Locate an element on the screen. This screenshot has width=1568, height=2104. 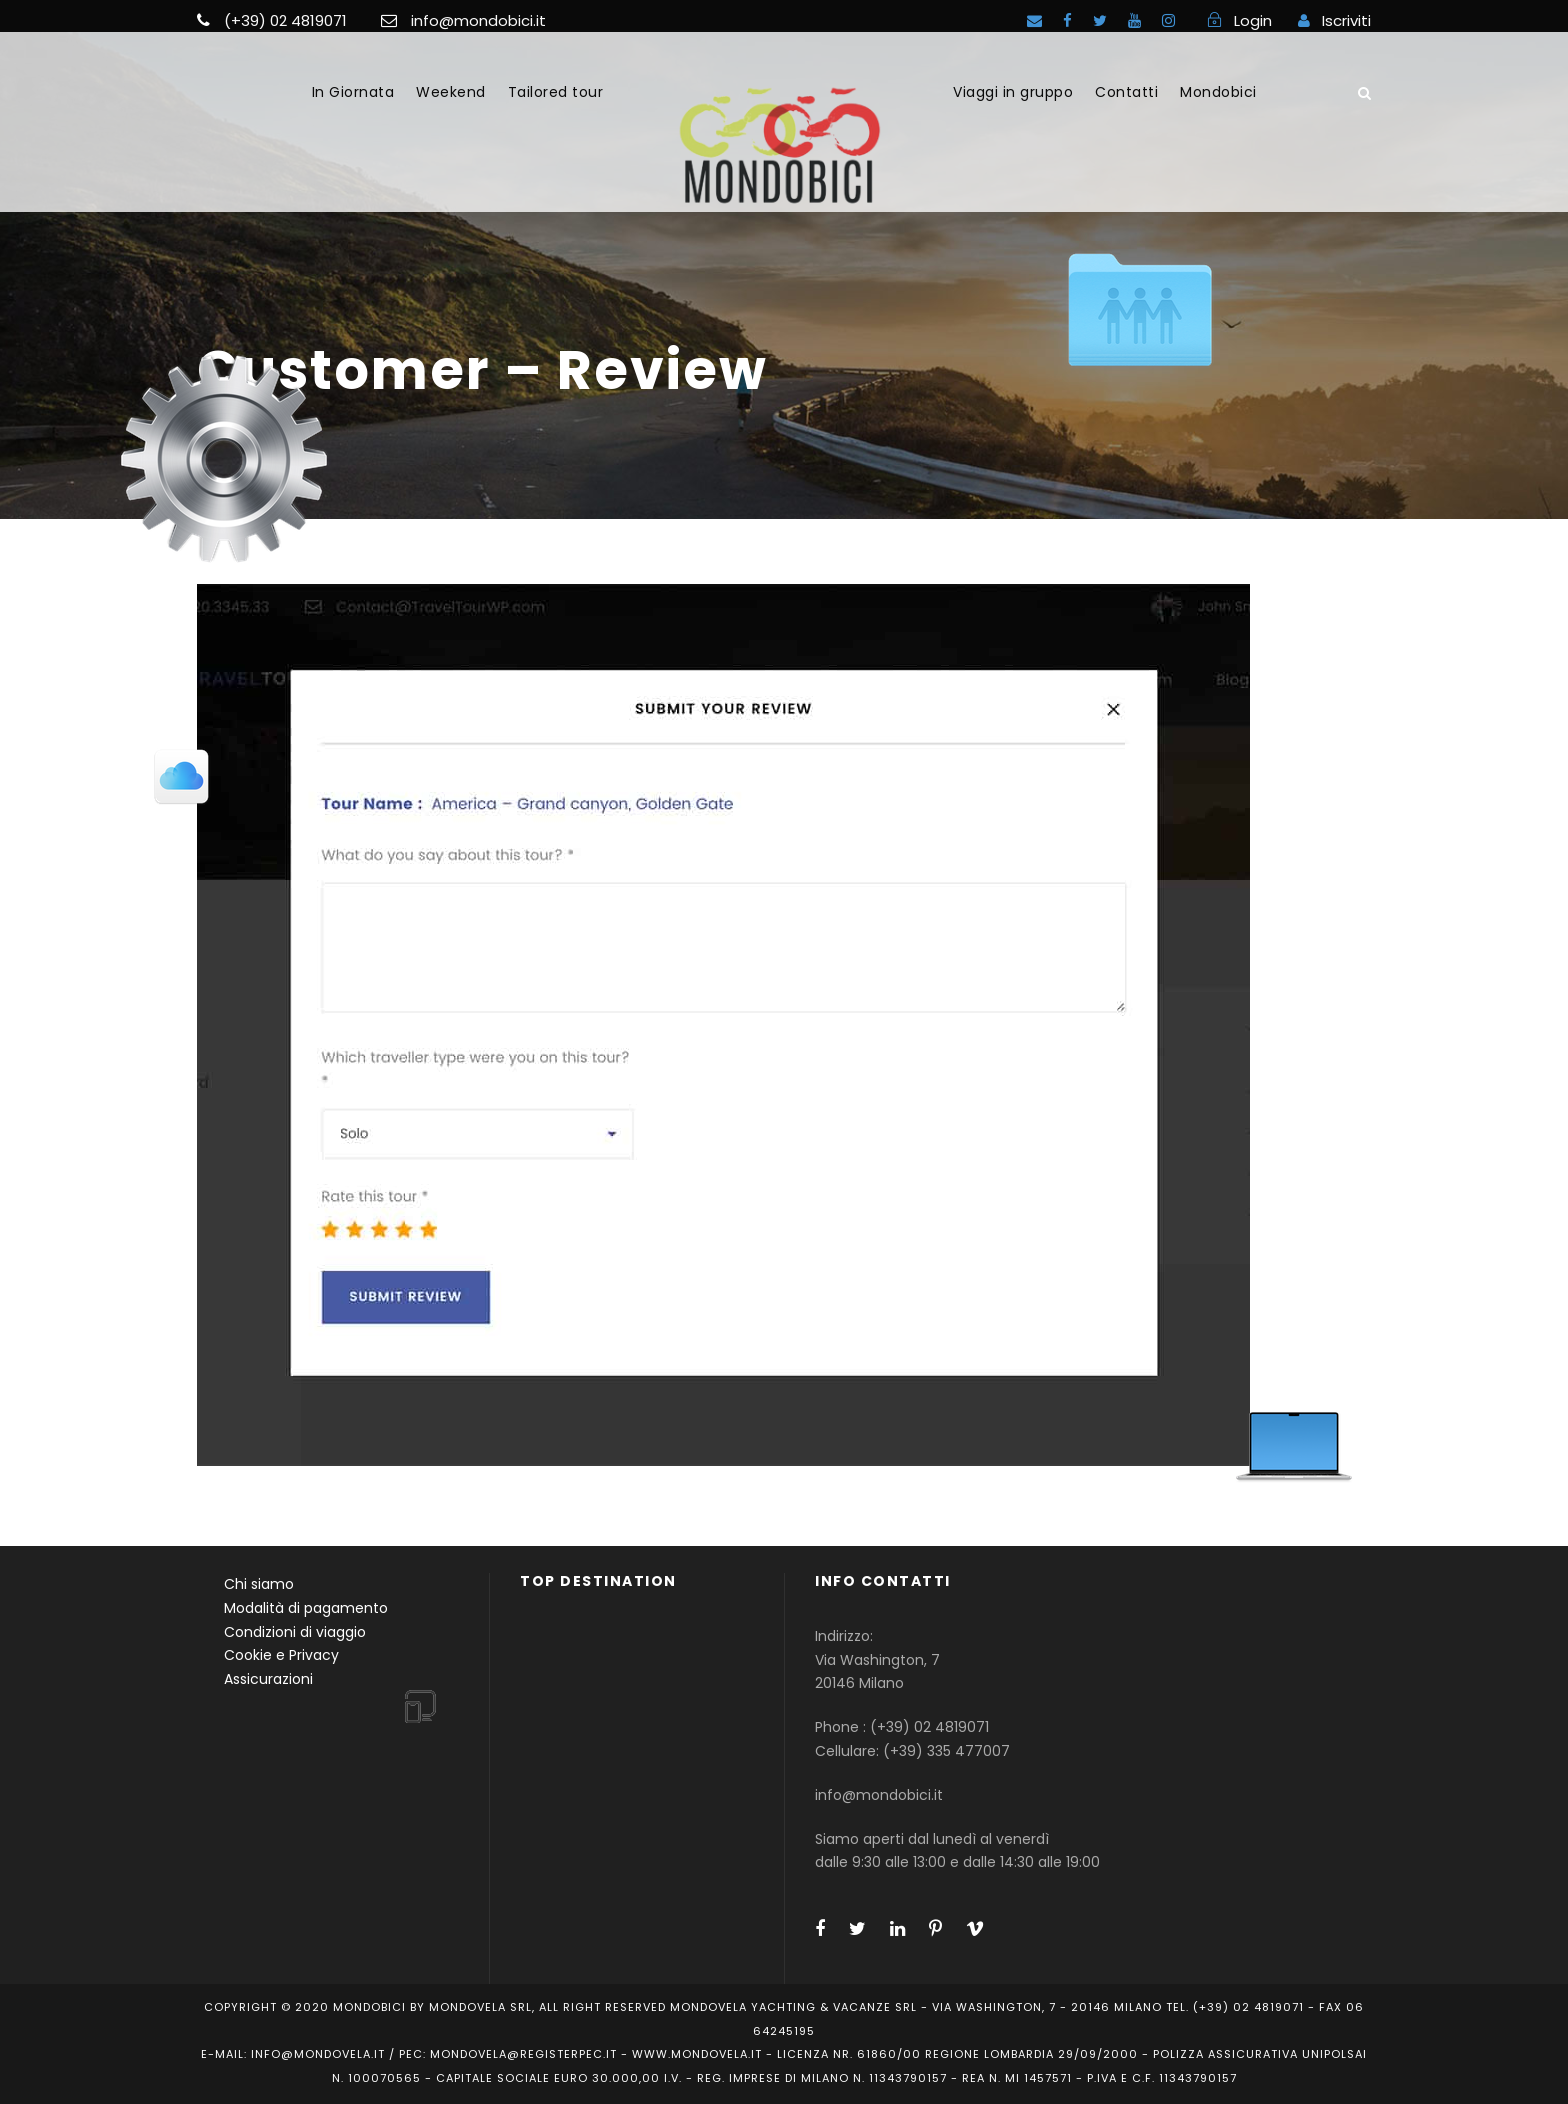
link or sync devices together is located at coordinates (420, 1705).